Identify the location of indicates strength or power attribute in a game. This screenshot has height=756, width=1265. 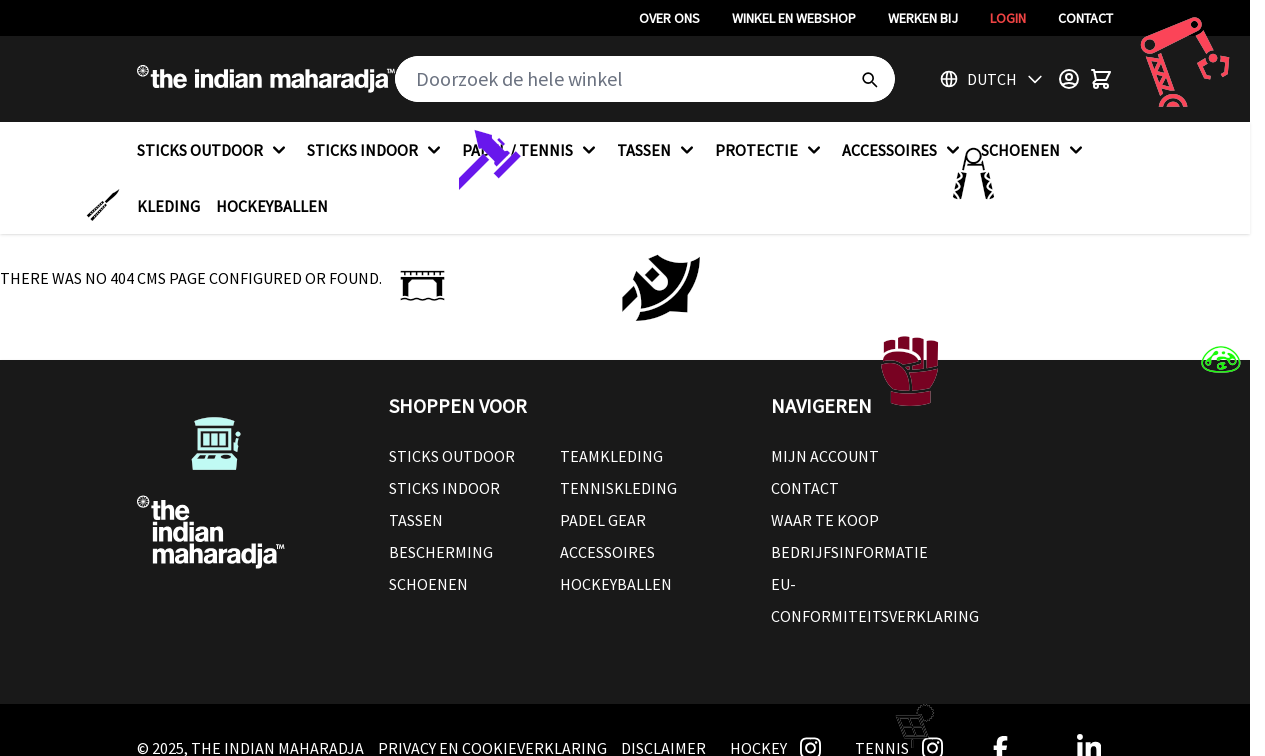
(909, 371).